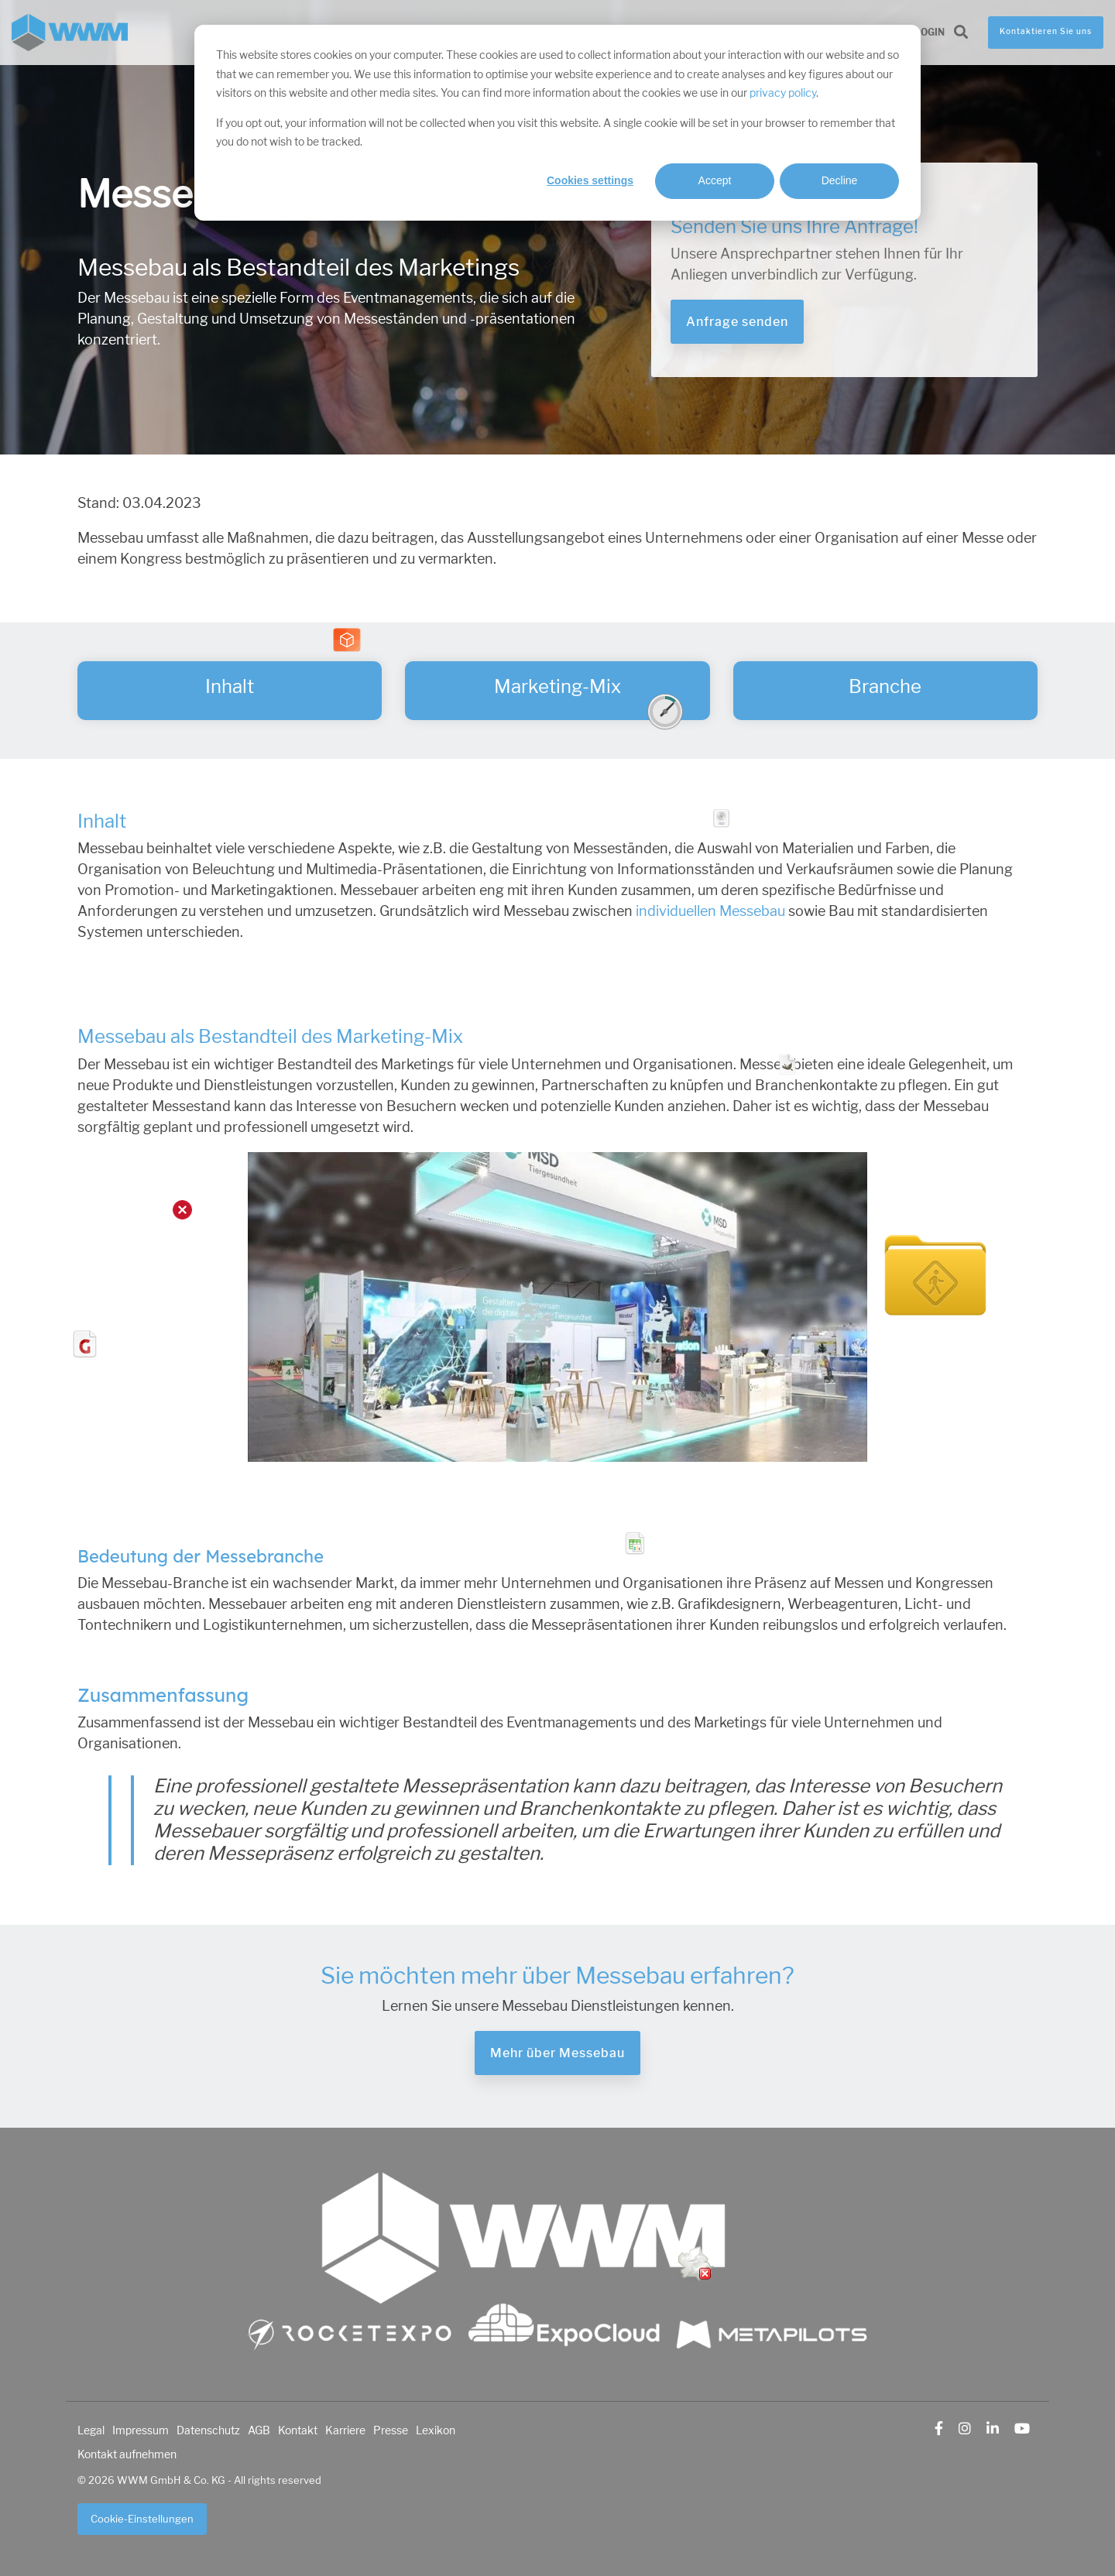  Describe the element at coordinates (347, 639) in the screenshot. I see `open a 3D model file in OBJ format` at that location.